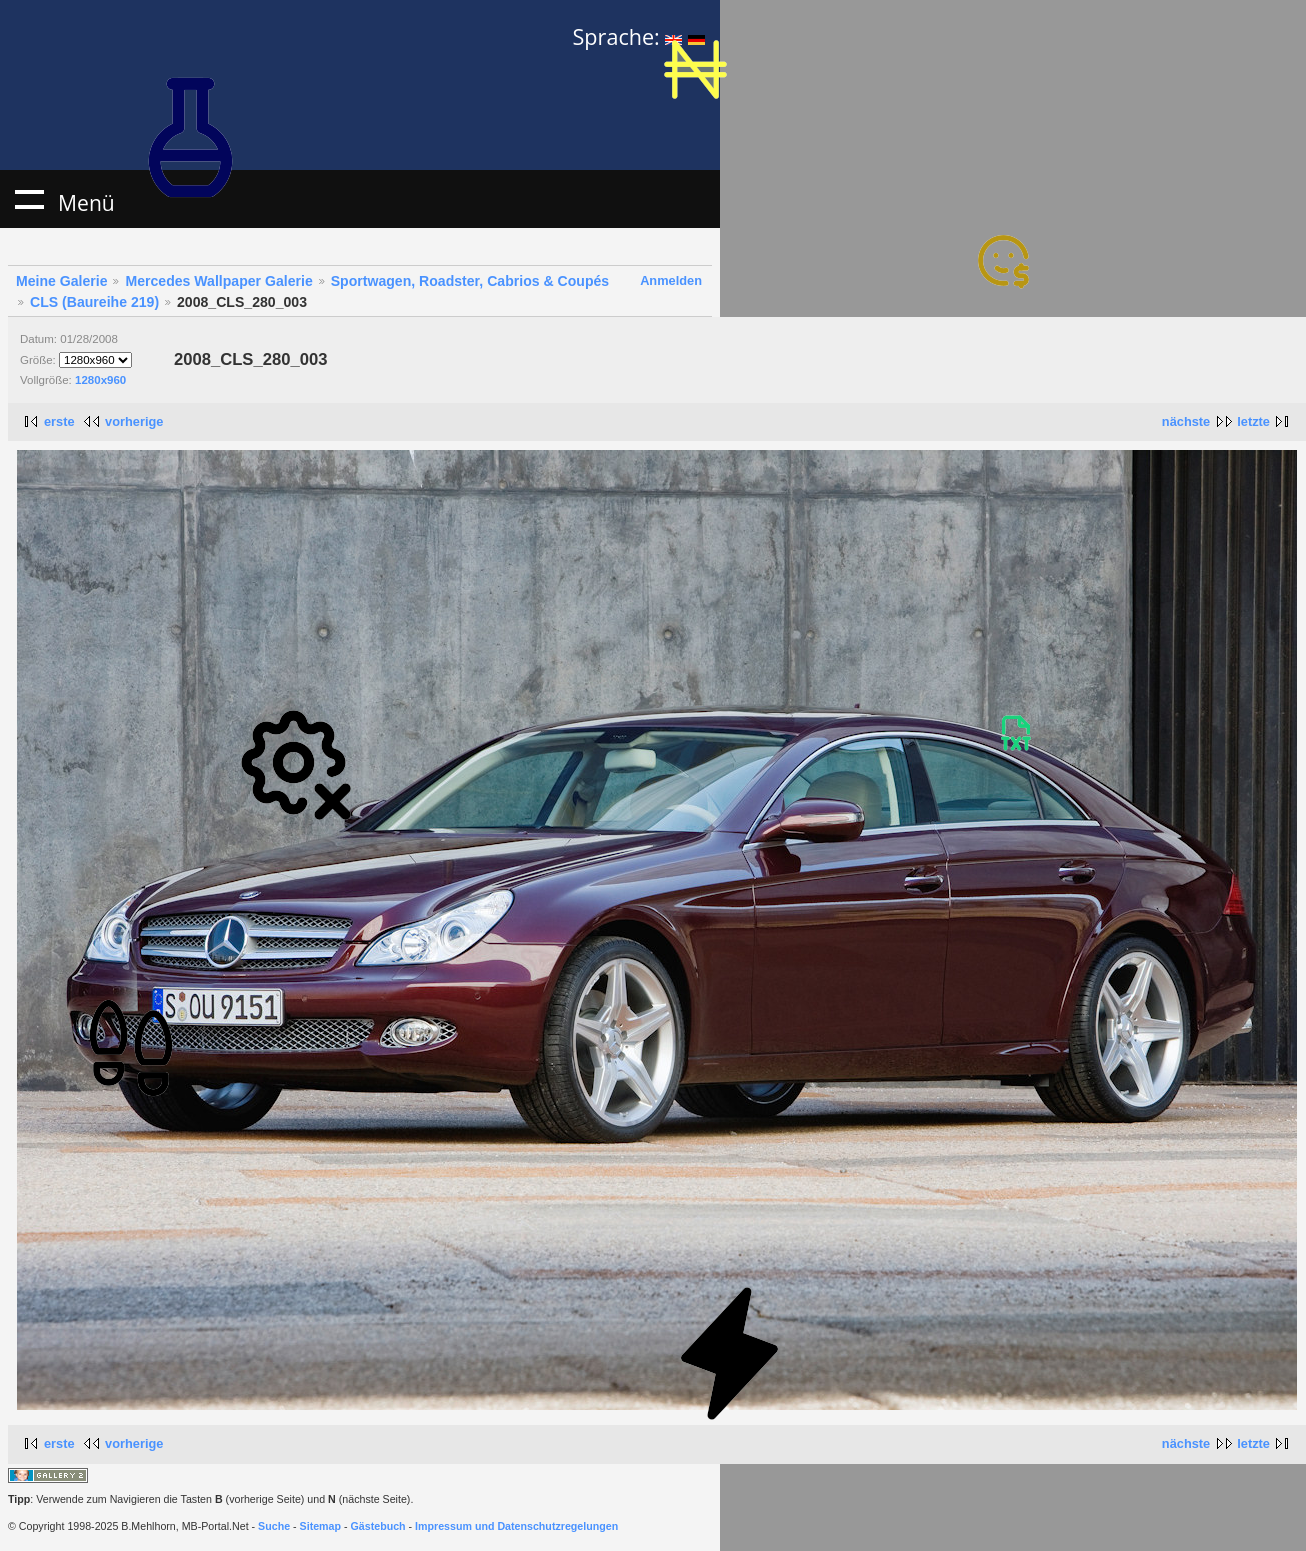  I want to click on remove or delete a settings configuration, so click(293, 762).